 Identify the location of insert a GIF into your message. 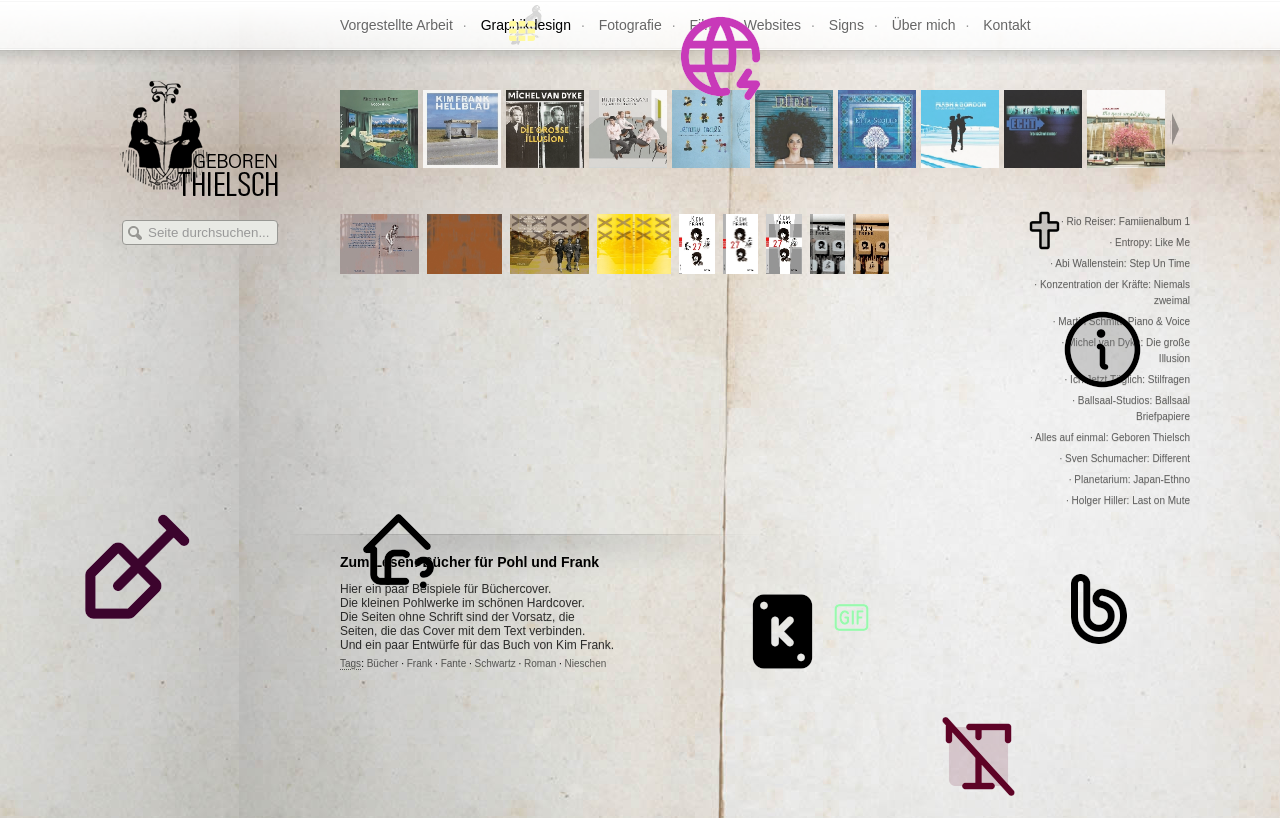
(851, 617).